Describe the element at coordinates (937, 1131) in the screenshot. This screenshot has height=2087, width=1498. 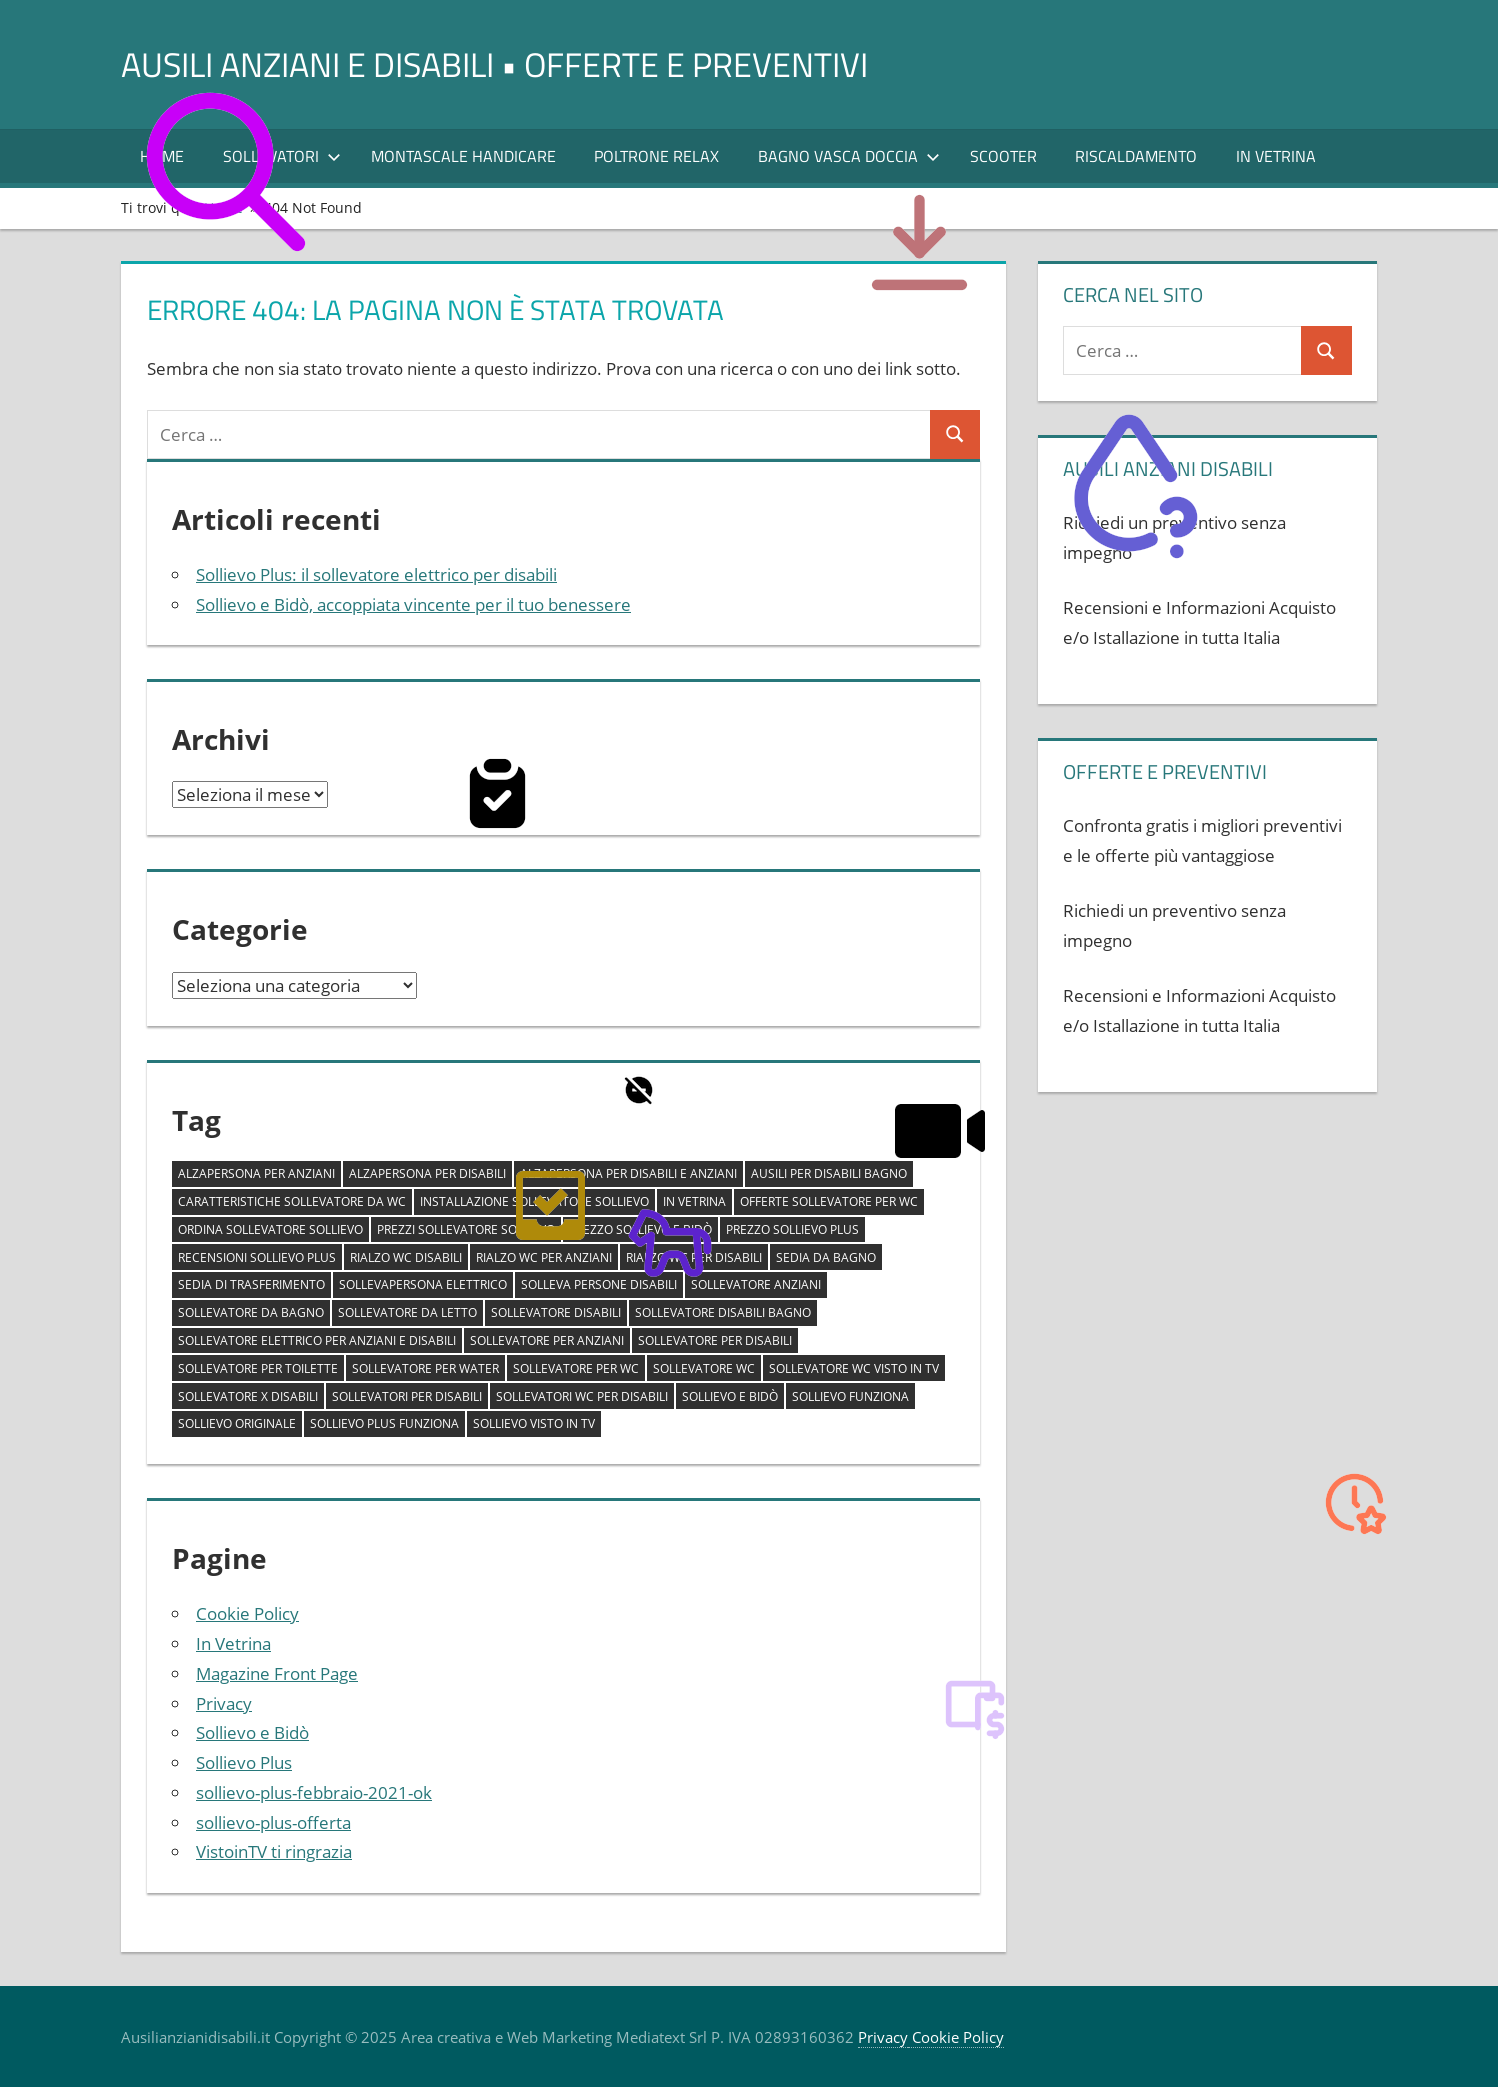
I see `start a video call` at that location.